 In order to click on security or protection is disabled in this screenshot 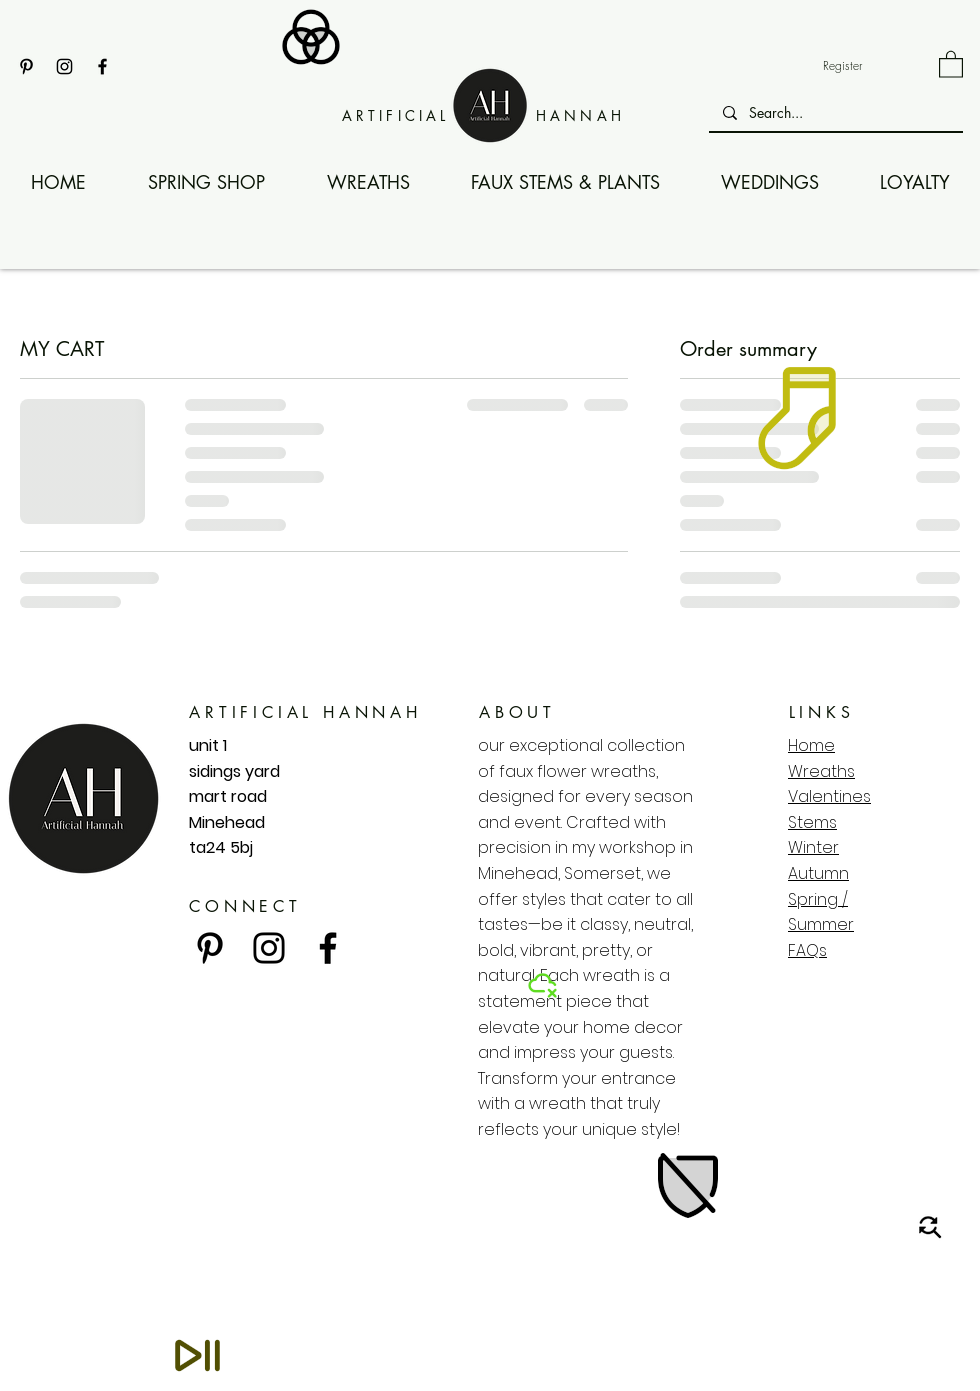, I will do `click(688, 1183)`.